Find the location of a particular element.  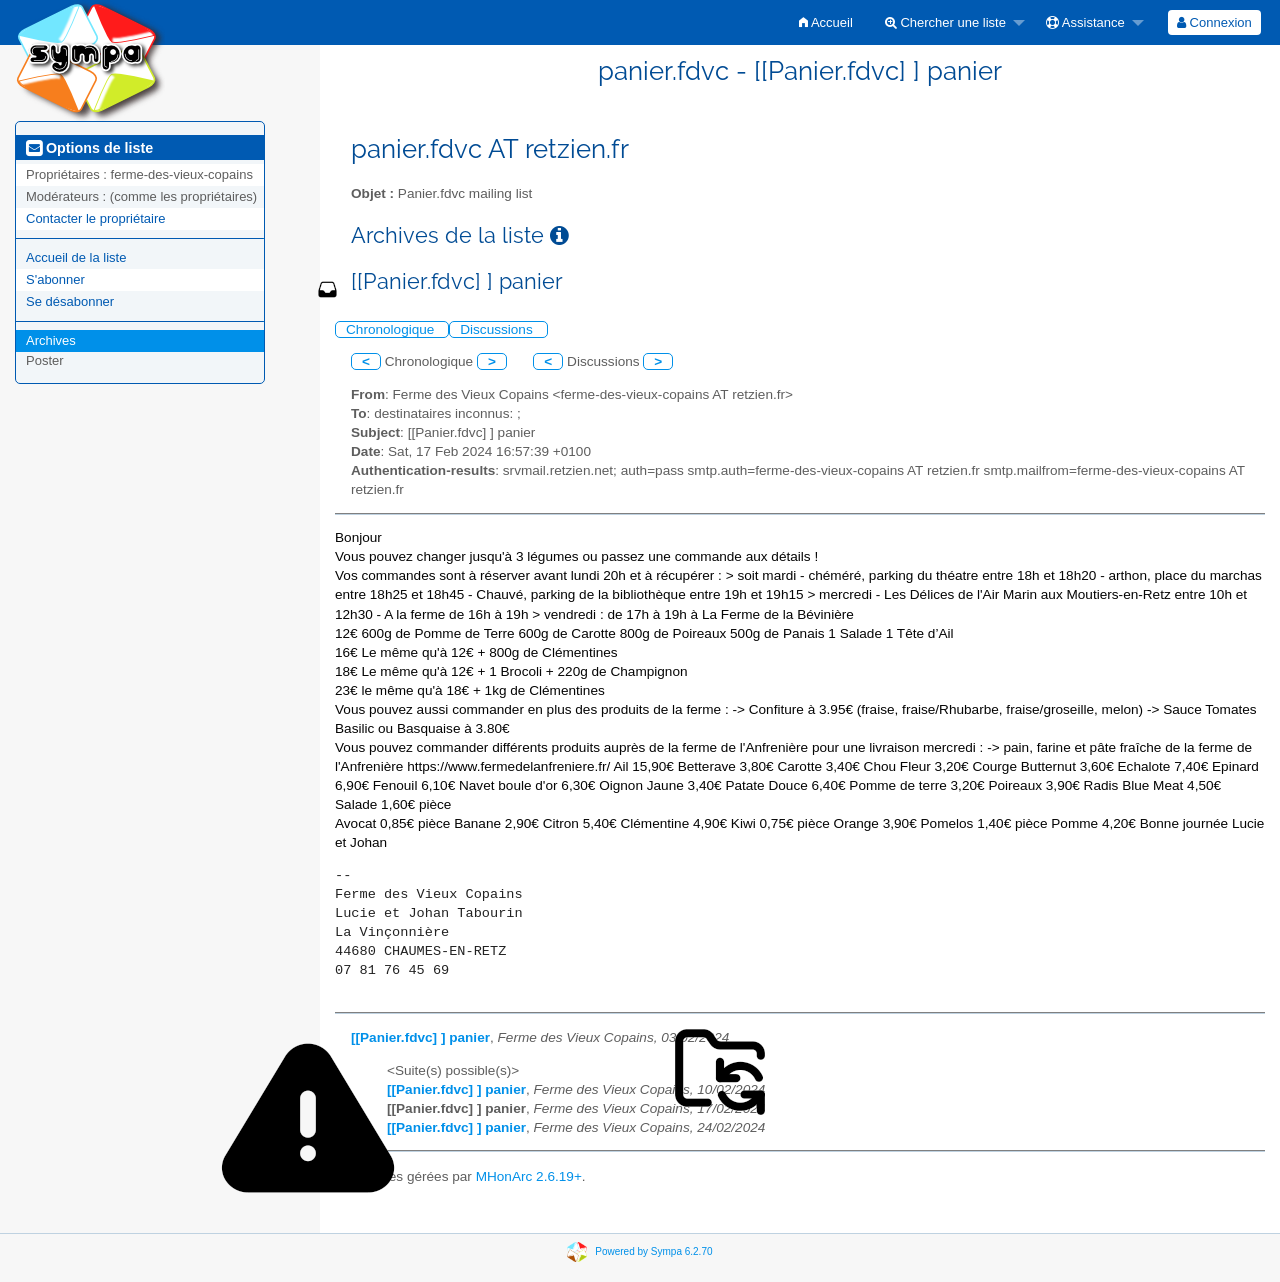

sync folder contents with cloud storage is located at coordinates (720, 1070).